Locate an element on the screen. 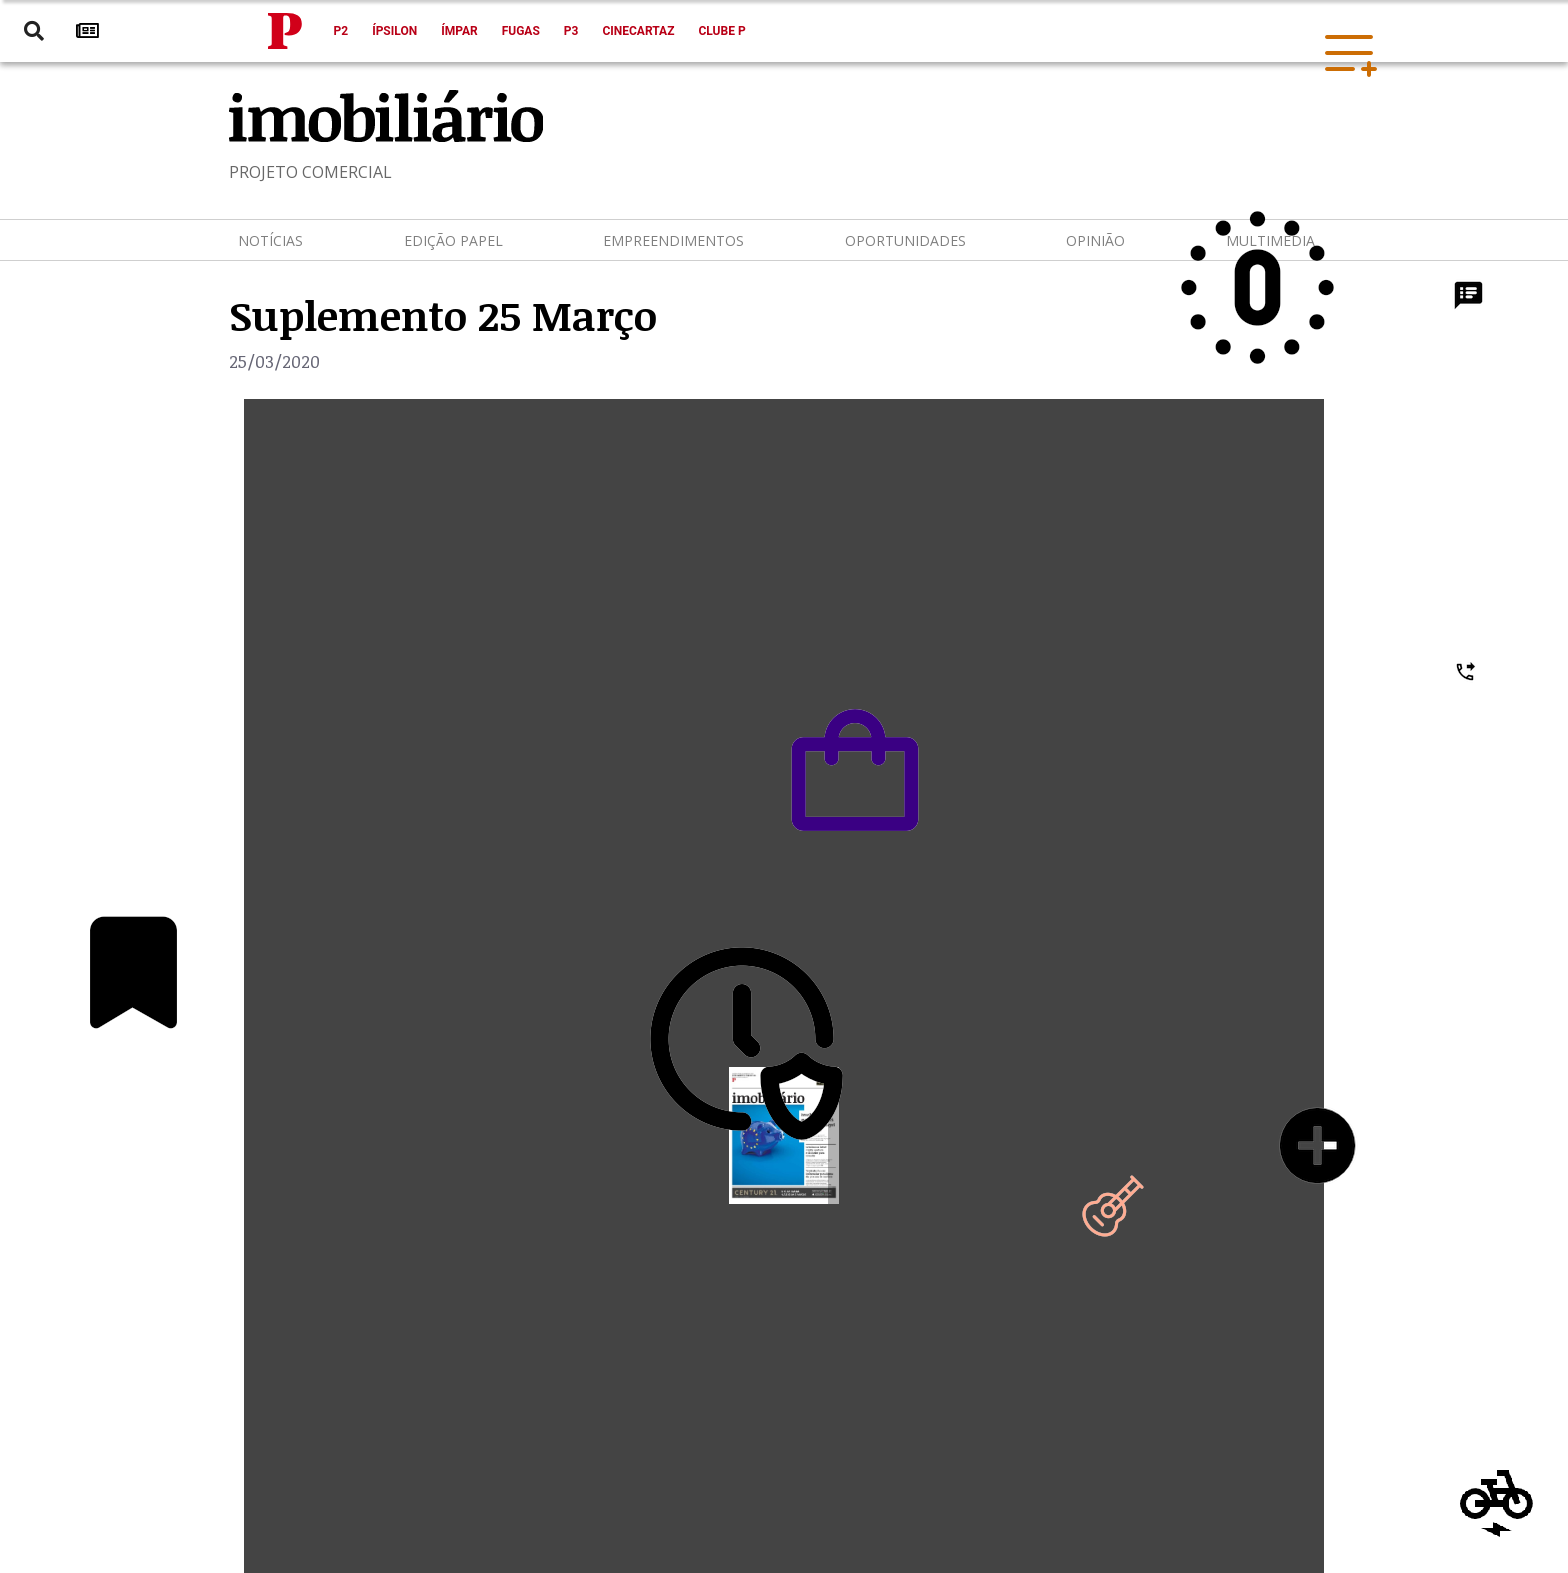  indicates a loading or processing state is located at coordinates (1257, 287).